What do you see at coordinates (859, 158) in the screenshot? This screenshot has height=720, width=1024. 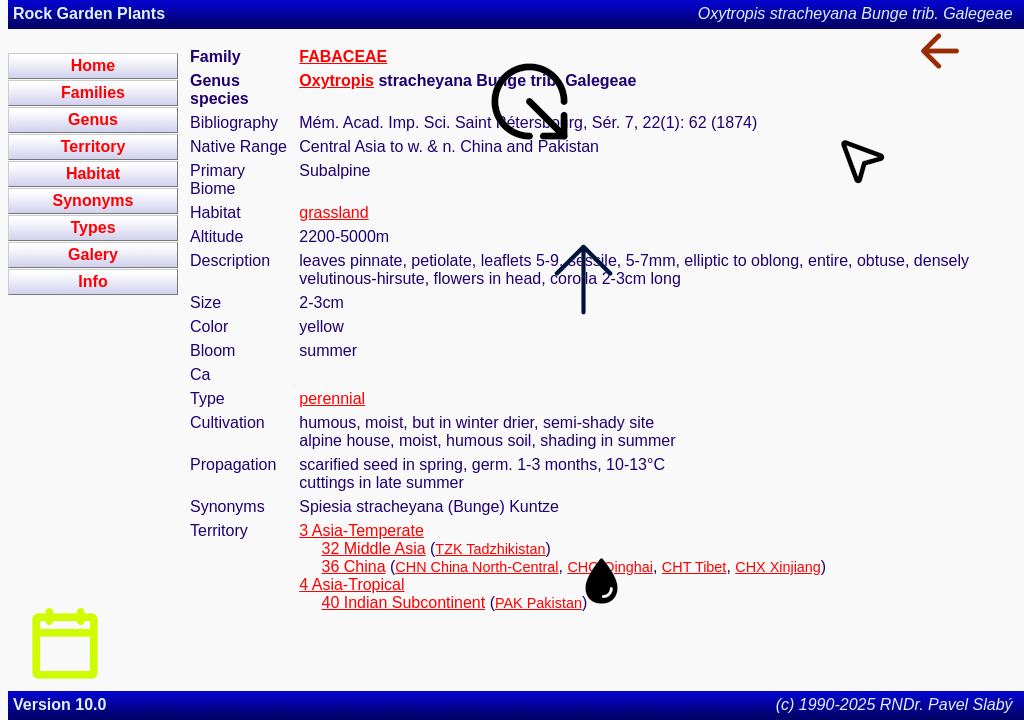 I see `tap to navigate to a destination` at bounding box center [859, 158].